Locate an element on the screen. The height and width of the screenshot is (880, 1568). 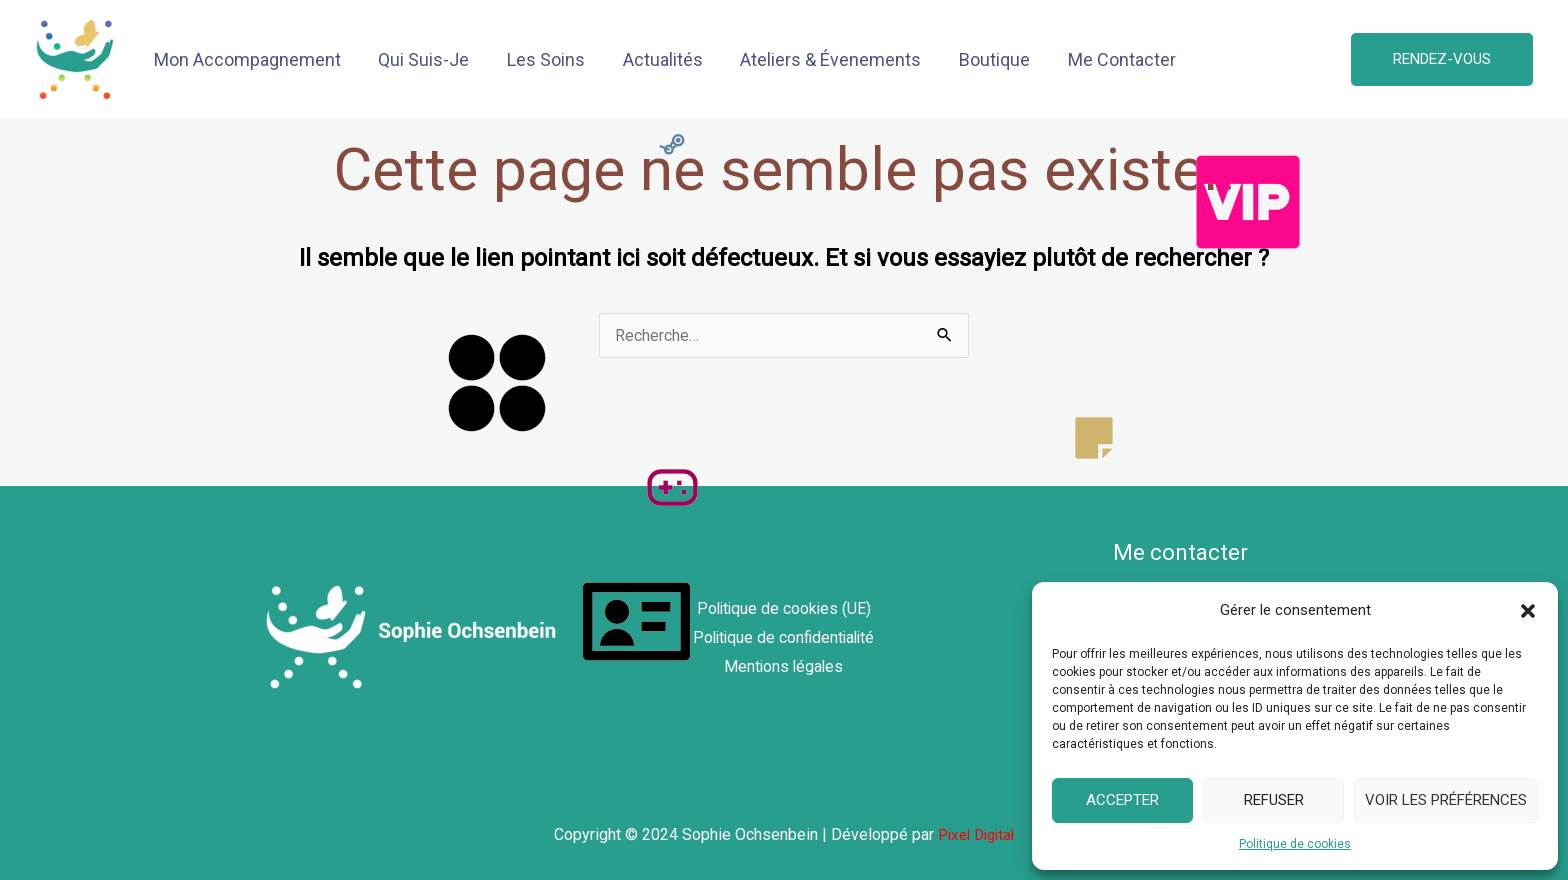
open gaming or games section is located at coordinates (672, 487).